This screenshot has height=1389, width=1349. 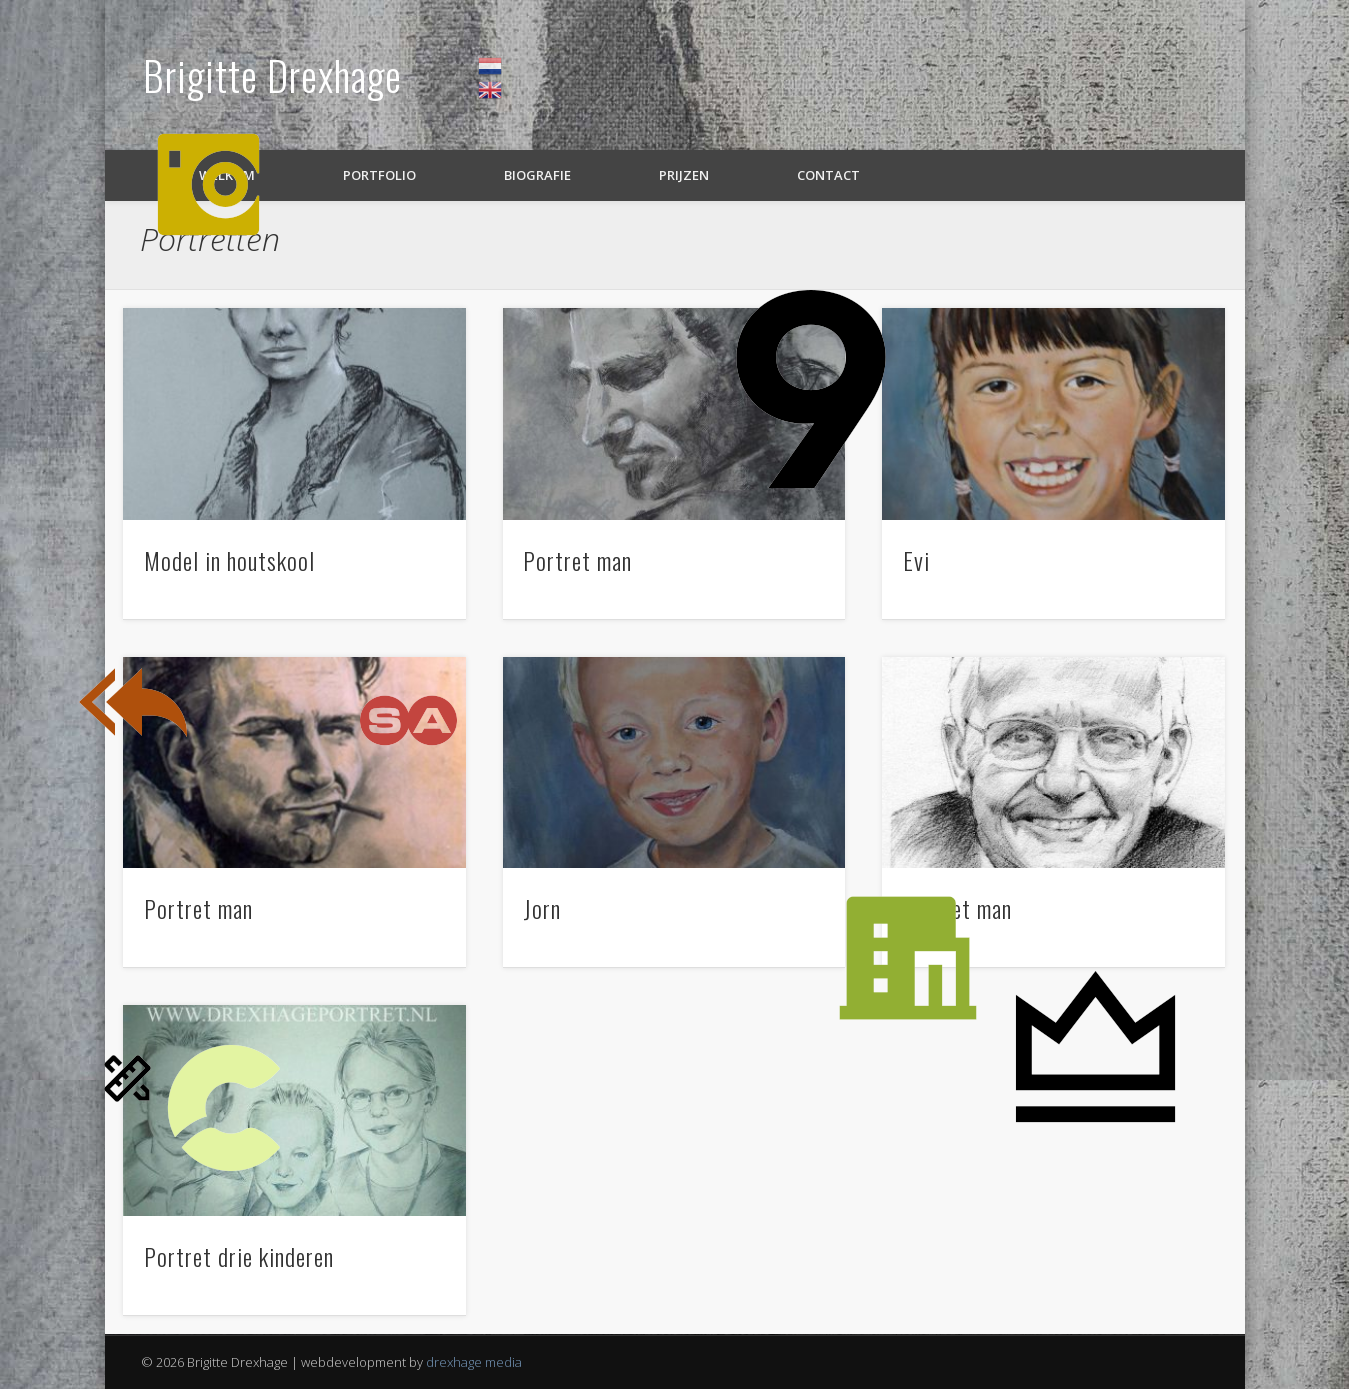 I want to click on quad9 dns service logo, so click(x=811, y=389).